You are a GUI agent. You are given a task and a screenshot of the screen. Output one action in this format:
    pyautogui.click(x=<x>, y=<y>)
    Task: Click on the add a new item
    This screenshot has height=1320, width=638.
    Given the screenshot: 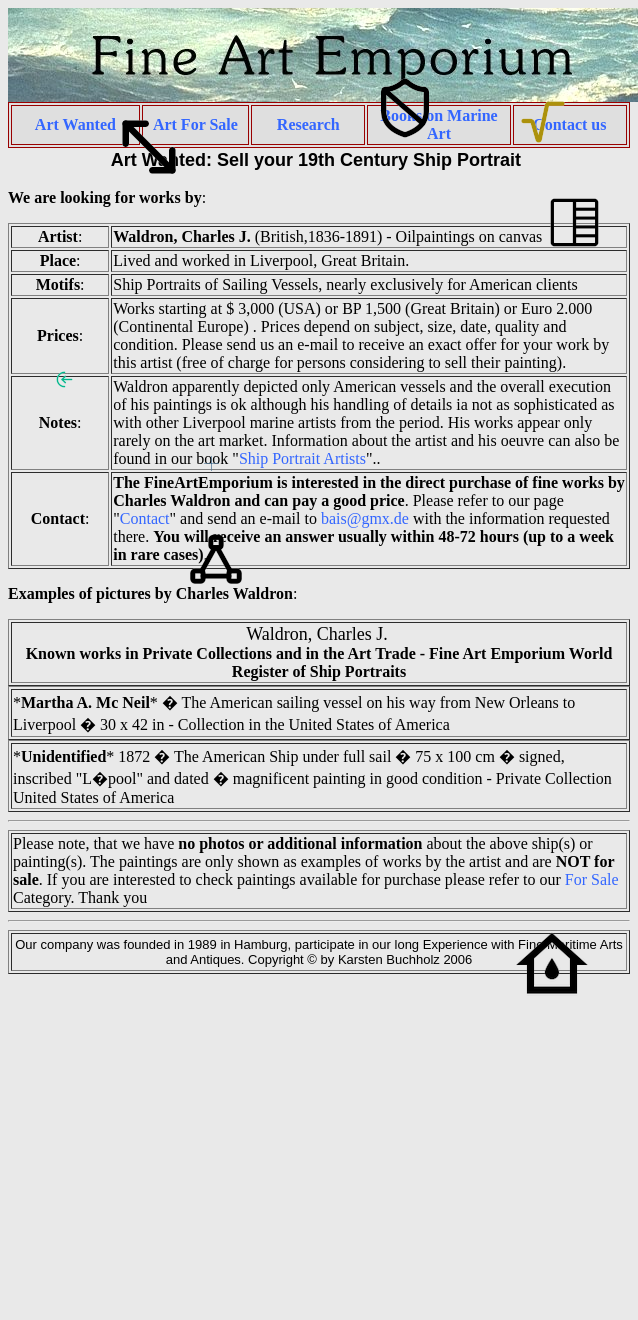 What is the action you would take?
    pyautogui.click(x=211, y=463)
    